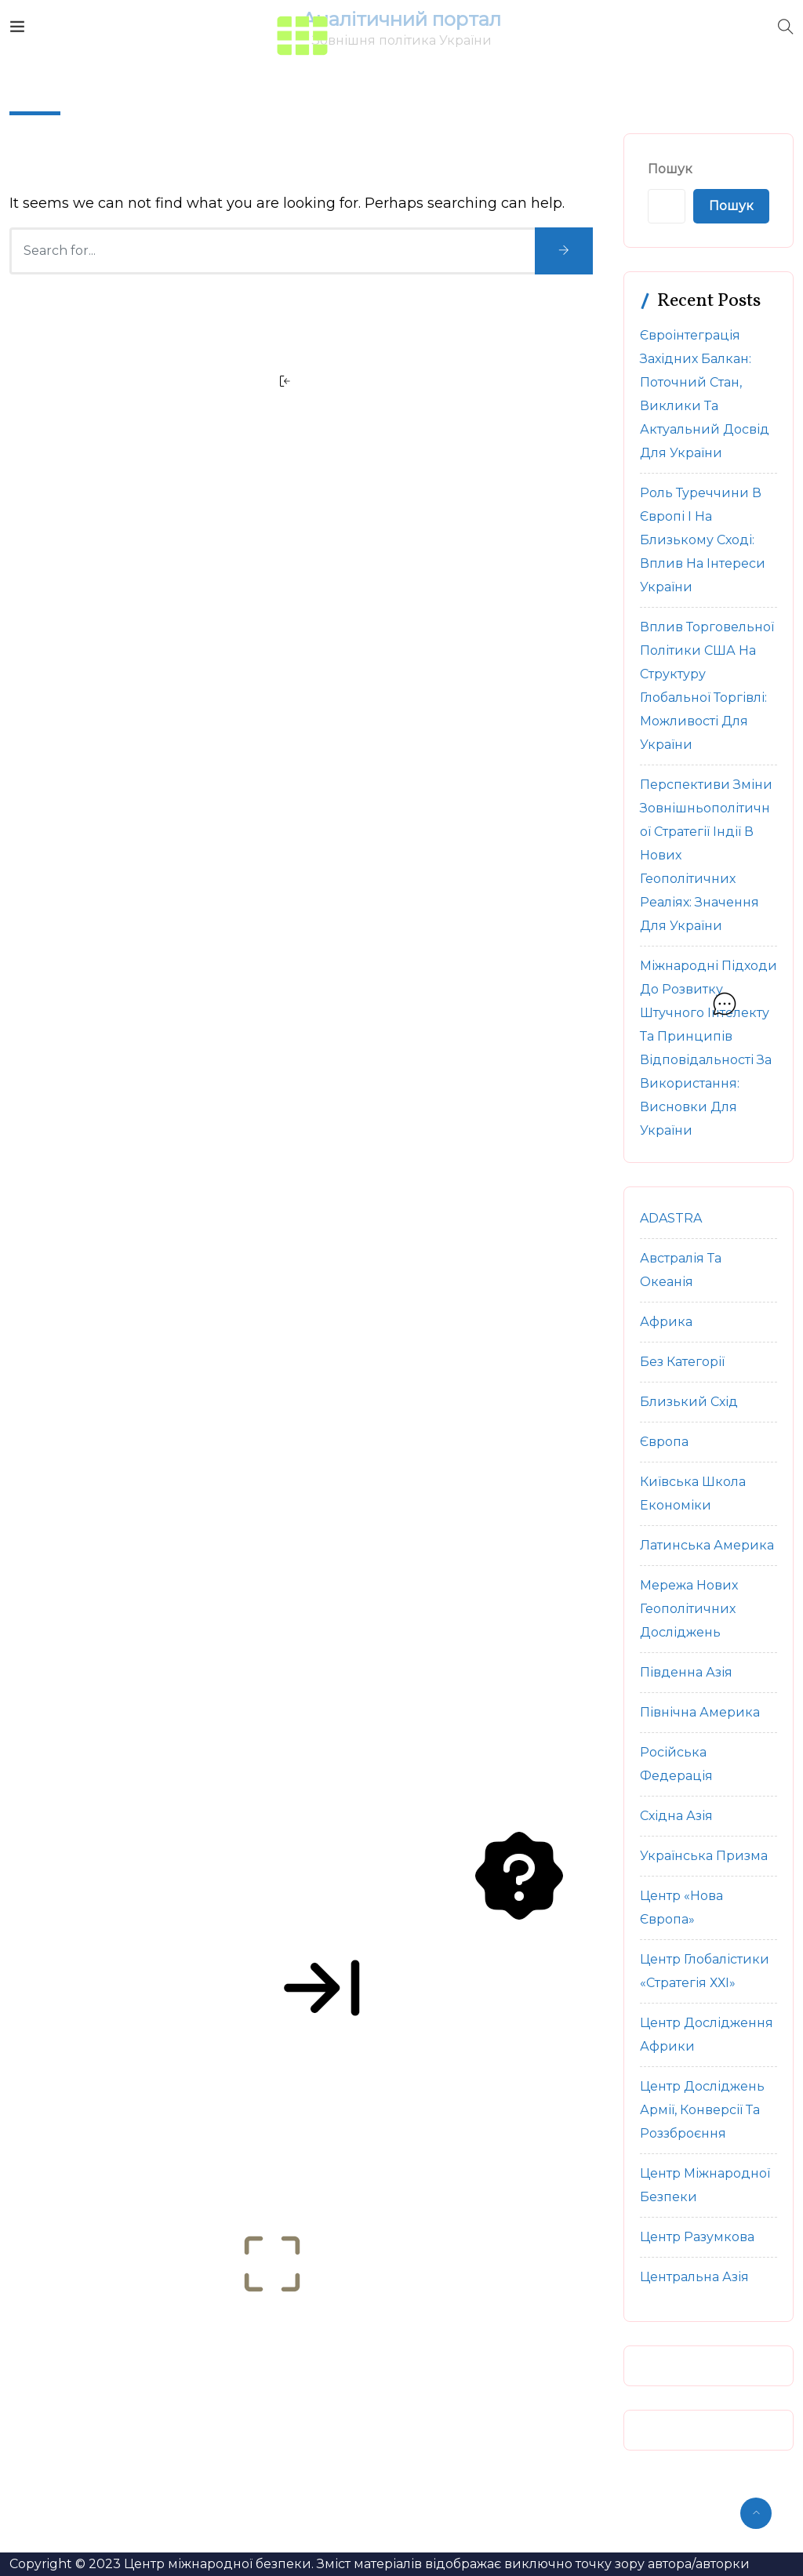 The image size is (803, 2576). What do you see at coordinates (272, 2264) in the screenshot?
I see `enter full screen mode` at bounding box center [272, 2264].